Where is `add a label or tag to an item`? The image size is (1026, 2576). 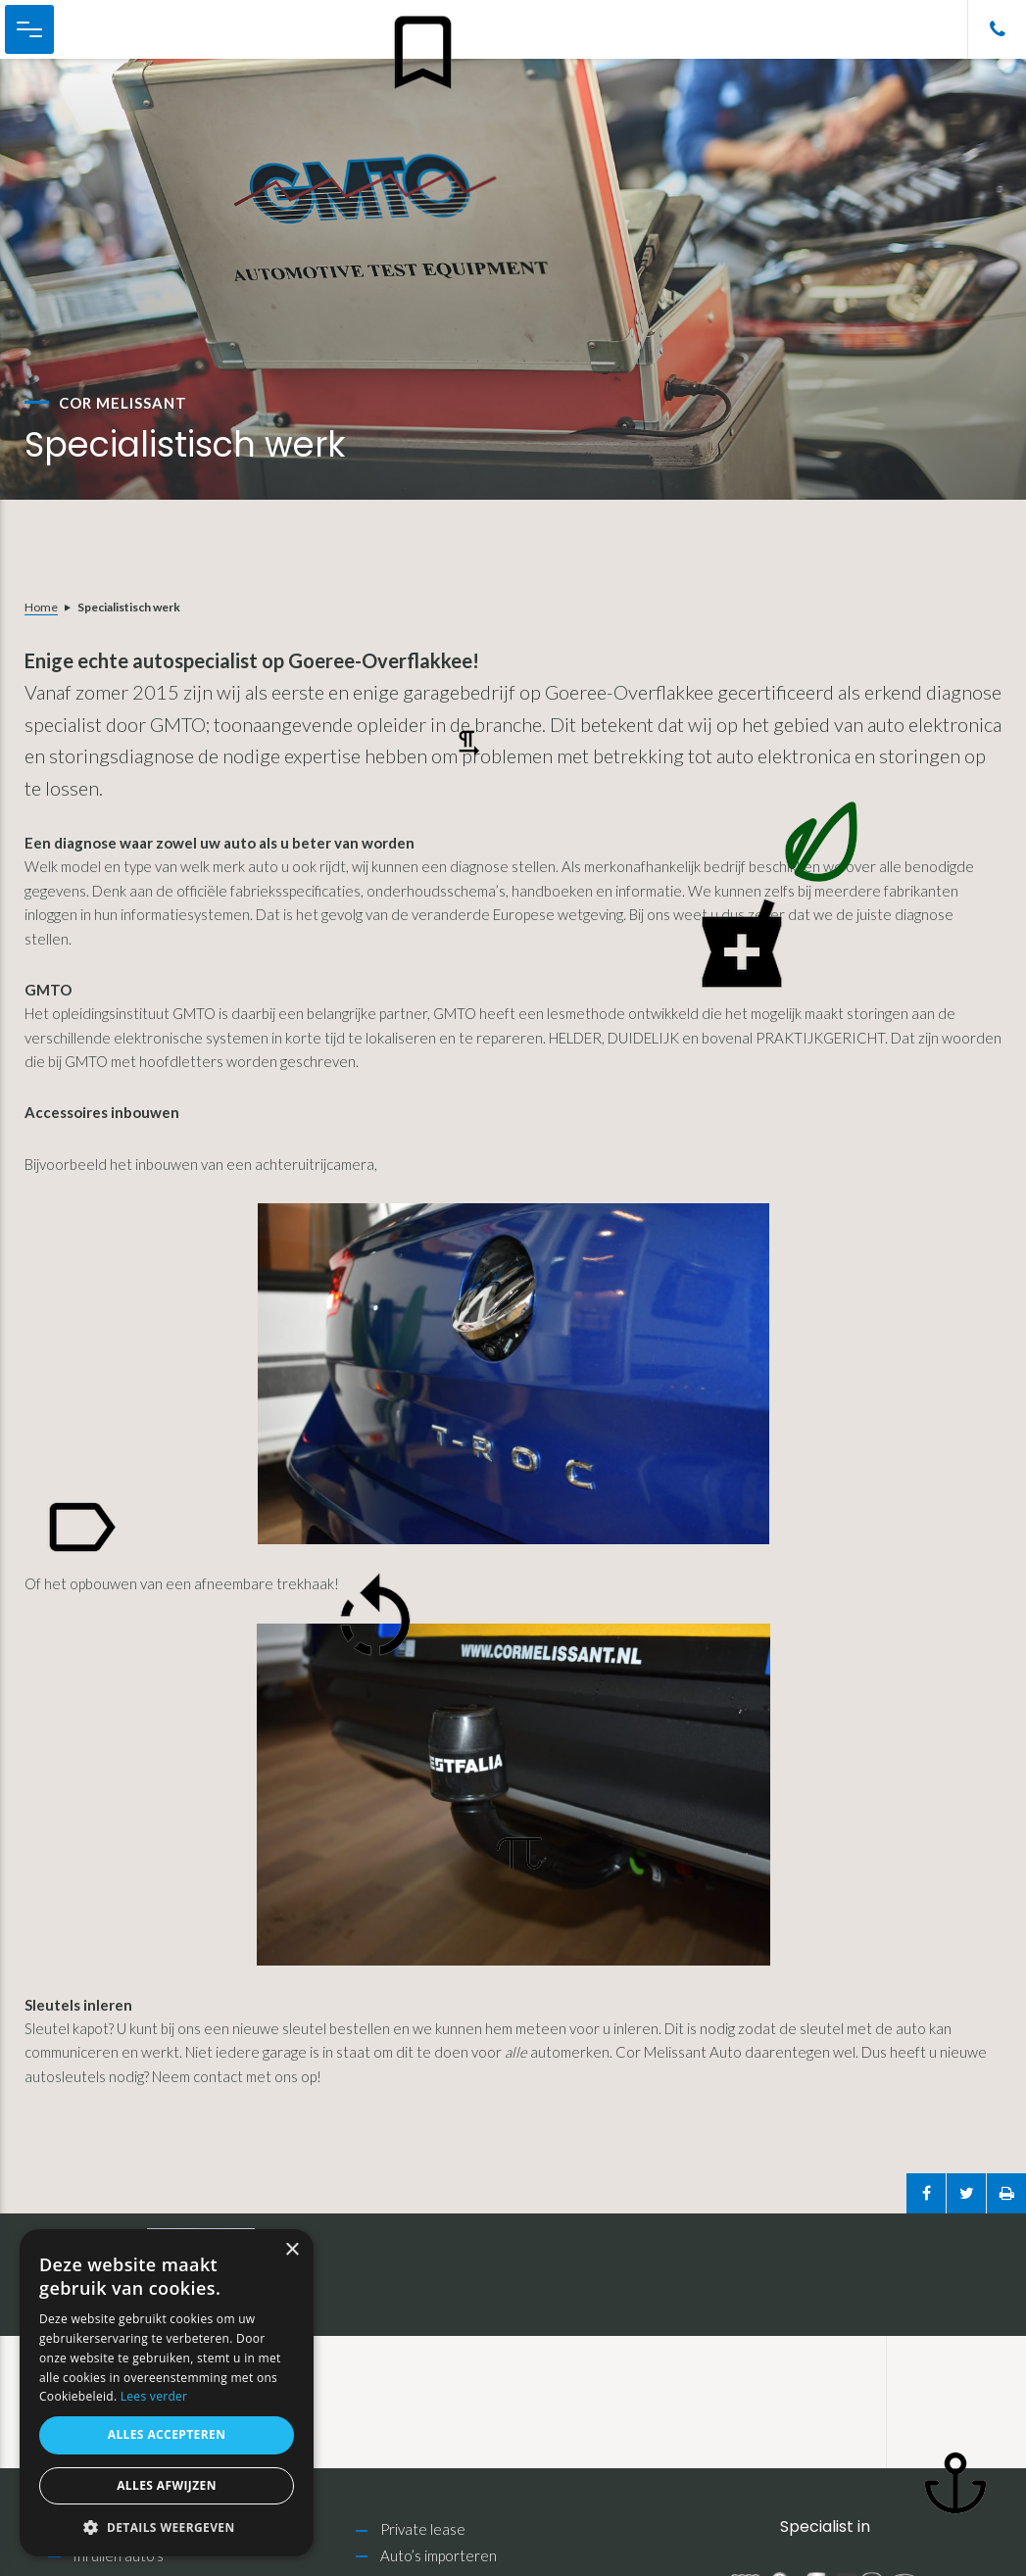 add a label or tag to an item is located at coordinates (80, 1527).